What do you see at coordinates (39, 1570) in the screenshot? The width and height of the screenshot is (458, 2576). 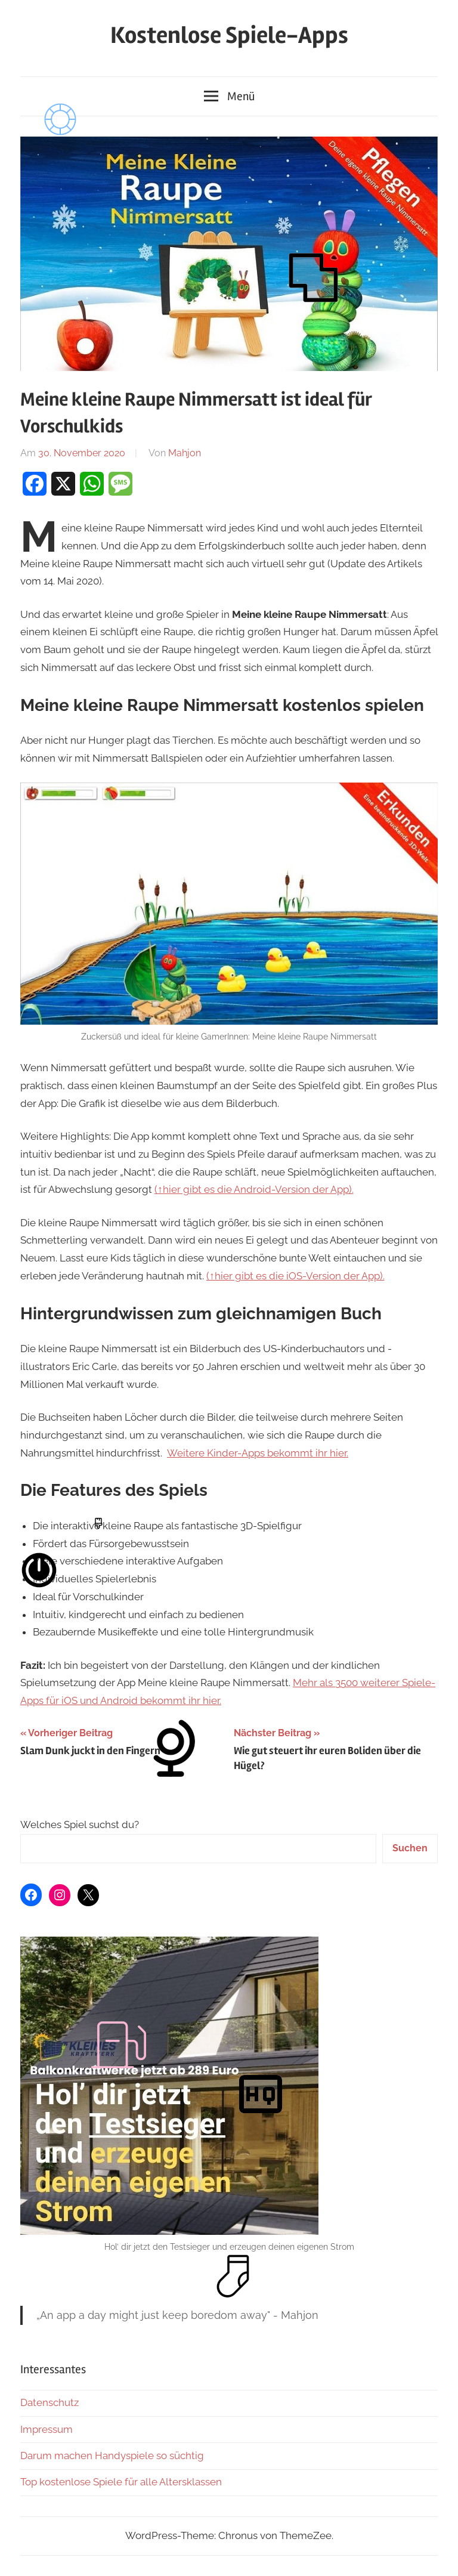 I see `turn device on or off` at bounding box center [39, 1570].